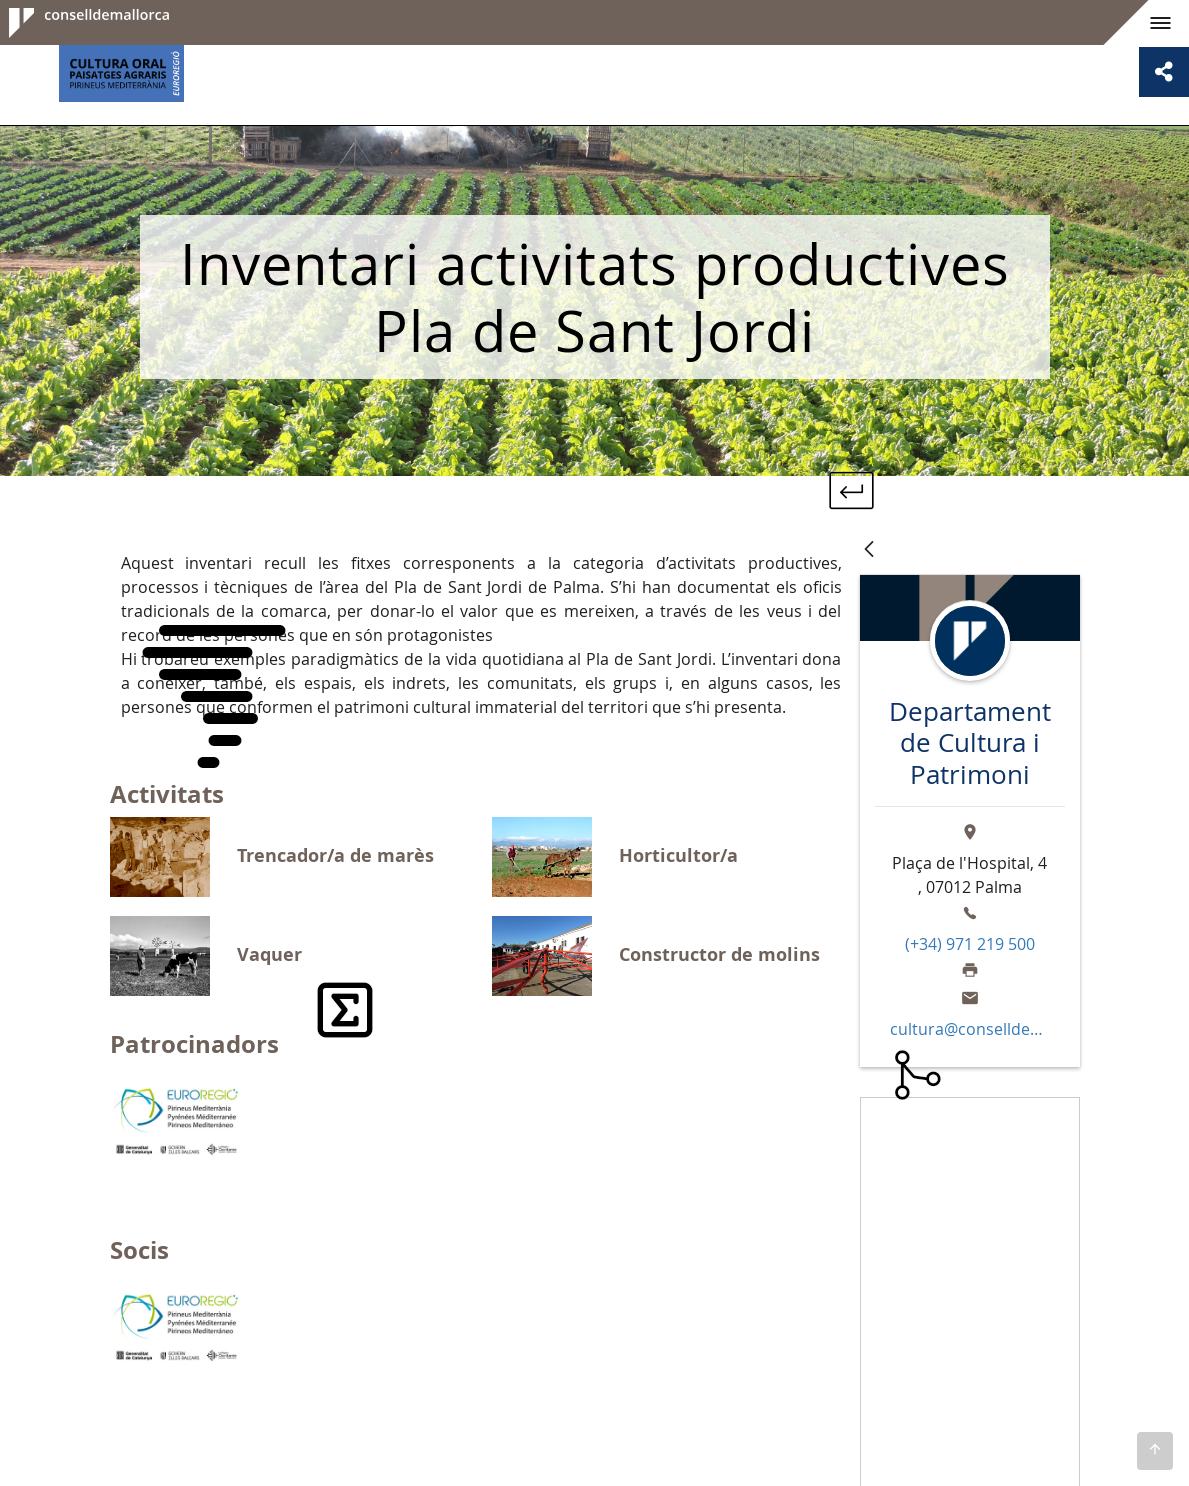 The height and width of the screenshot is (1486, 1189). What do you see at coordinates (851, 490) in the screenshot?
I see `press enter or return key` at bounding box center [851, 490].